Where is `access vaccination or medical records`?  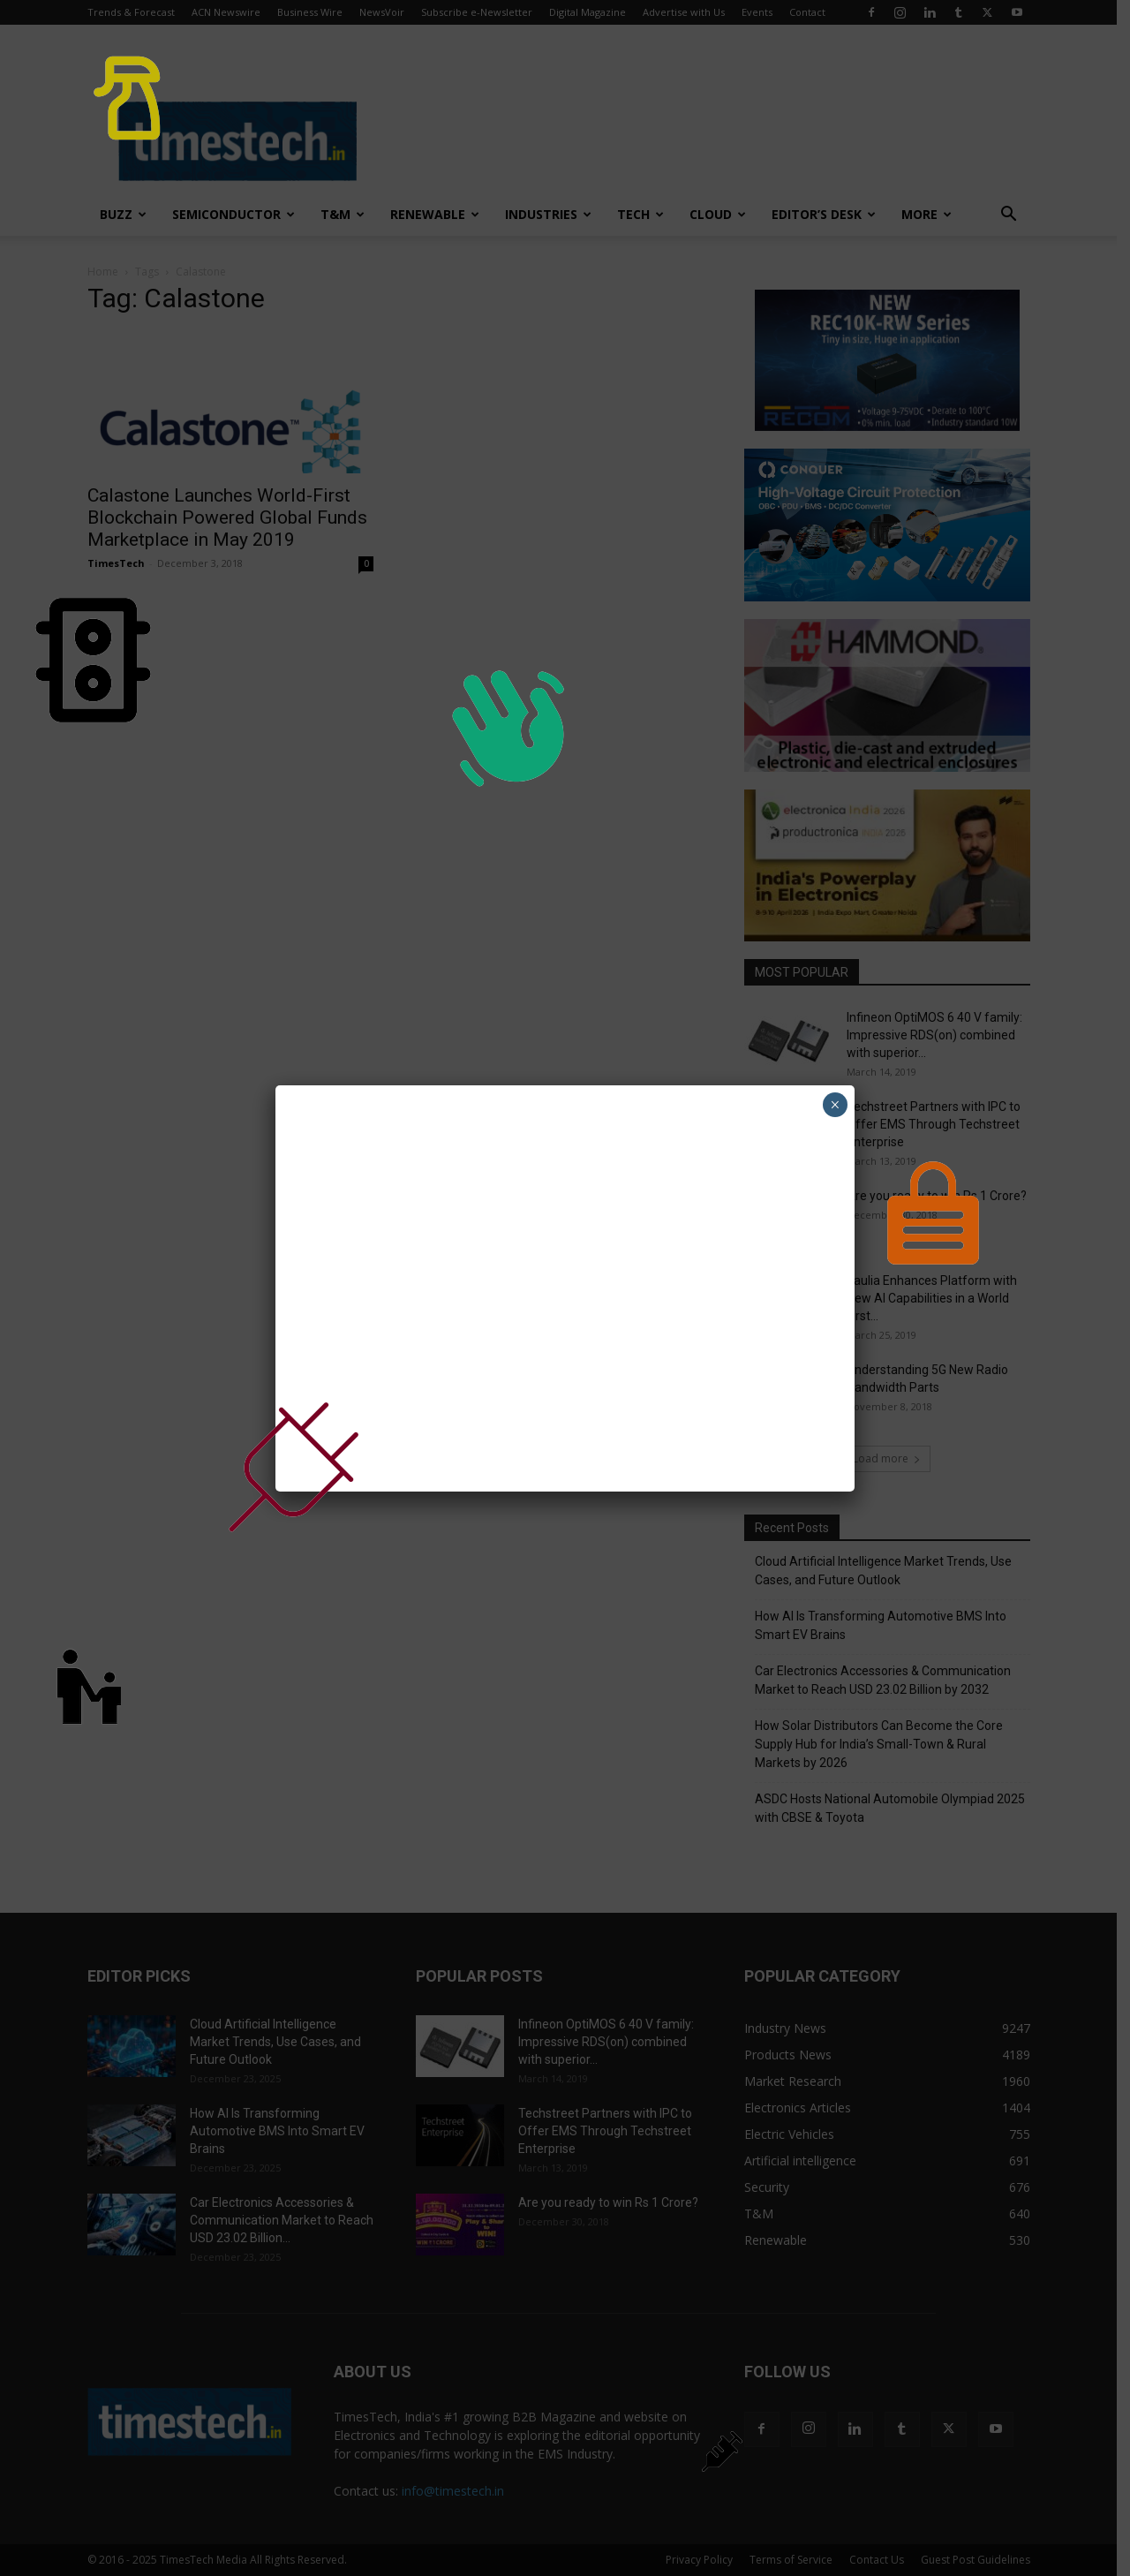
access vaccination or medical records is located at coordinates (722, 2451).